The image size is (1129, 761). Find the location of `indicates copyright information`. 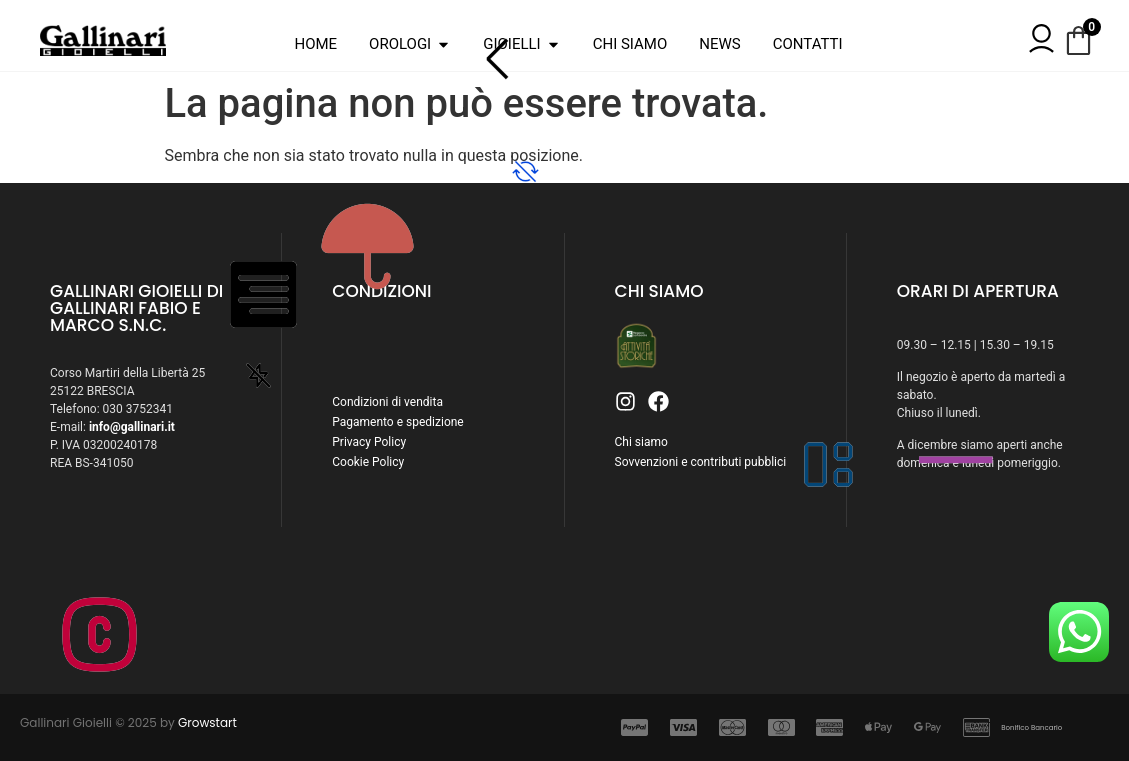

indicates copyright information is located at coordinates (99, 634).